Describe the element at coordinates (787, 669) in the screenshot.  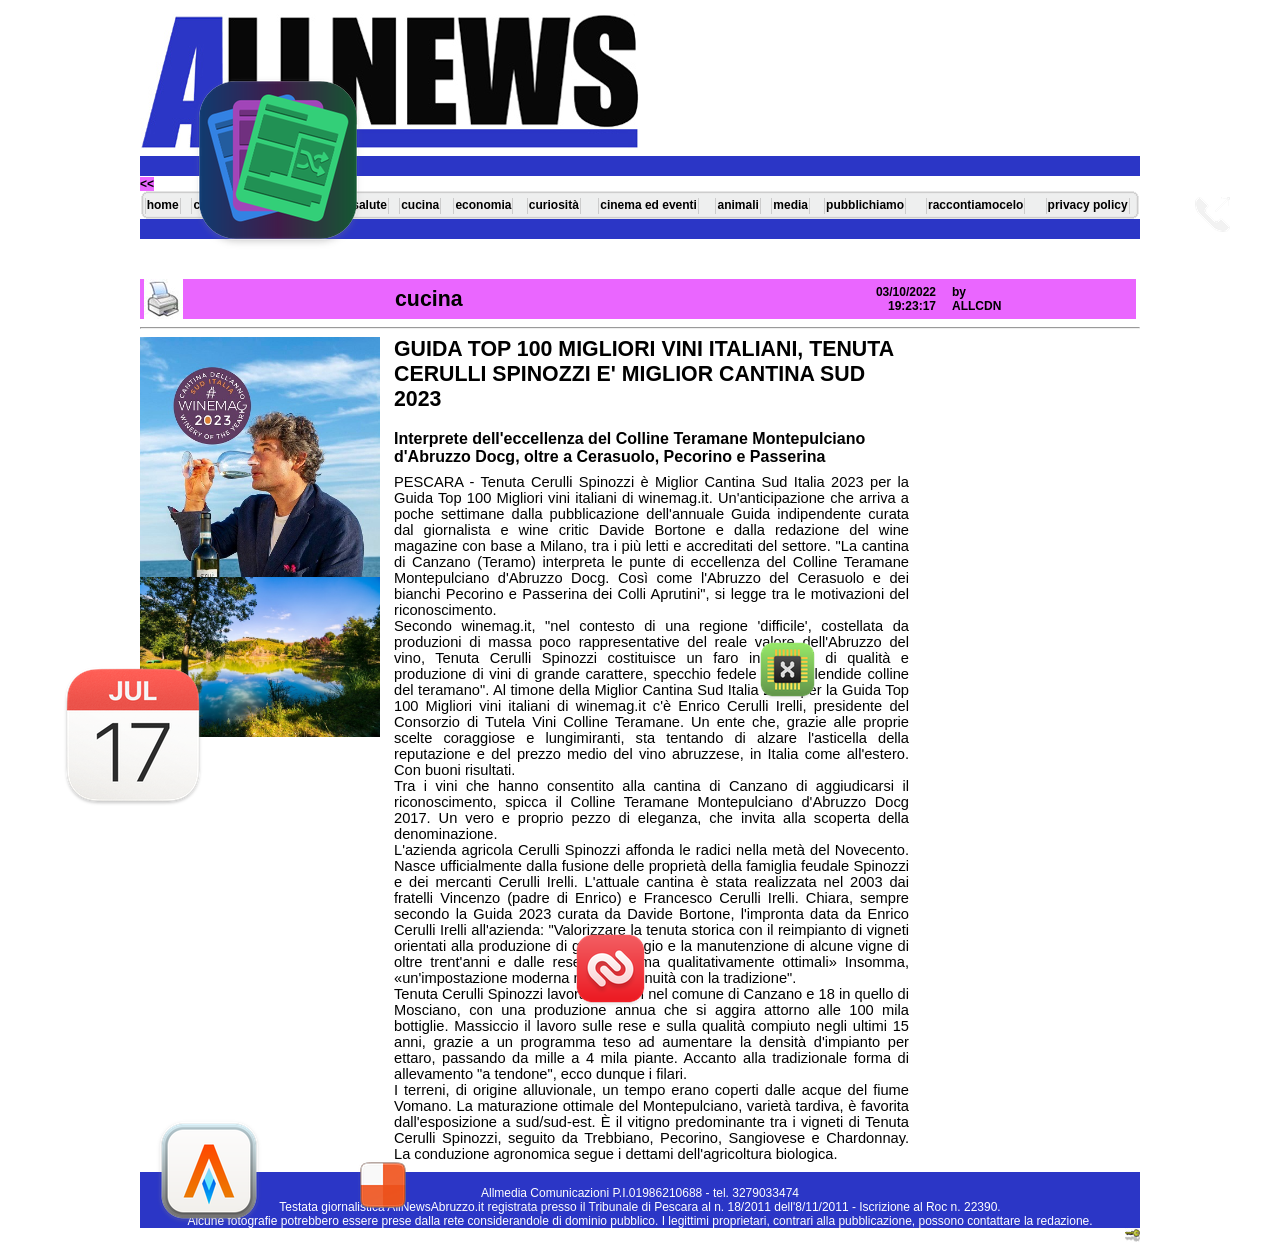
I see `open CPU-X system information app` at that location.